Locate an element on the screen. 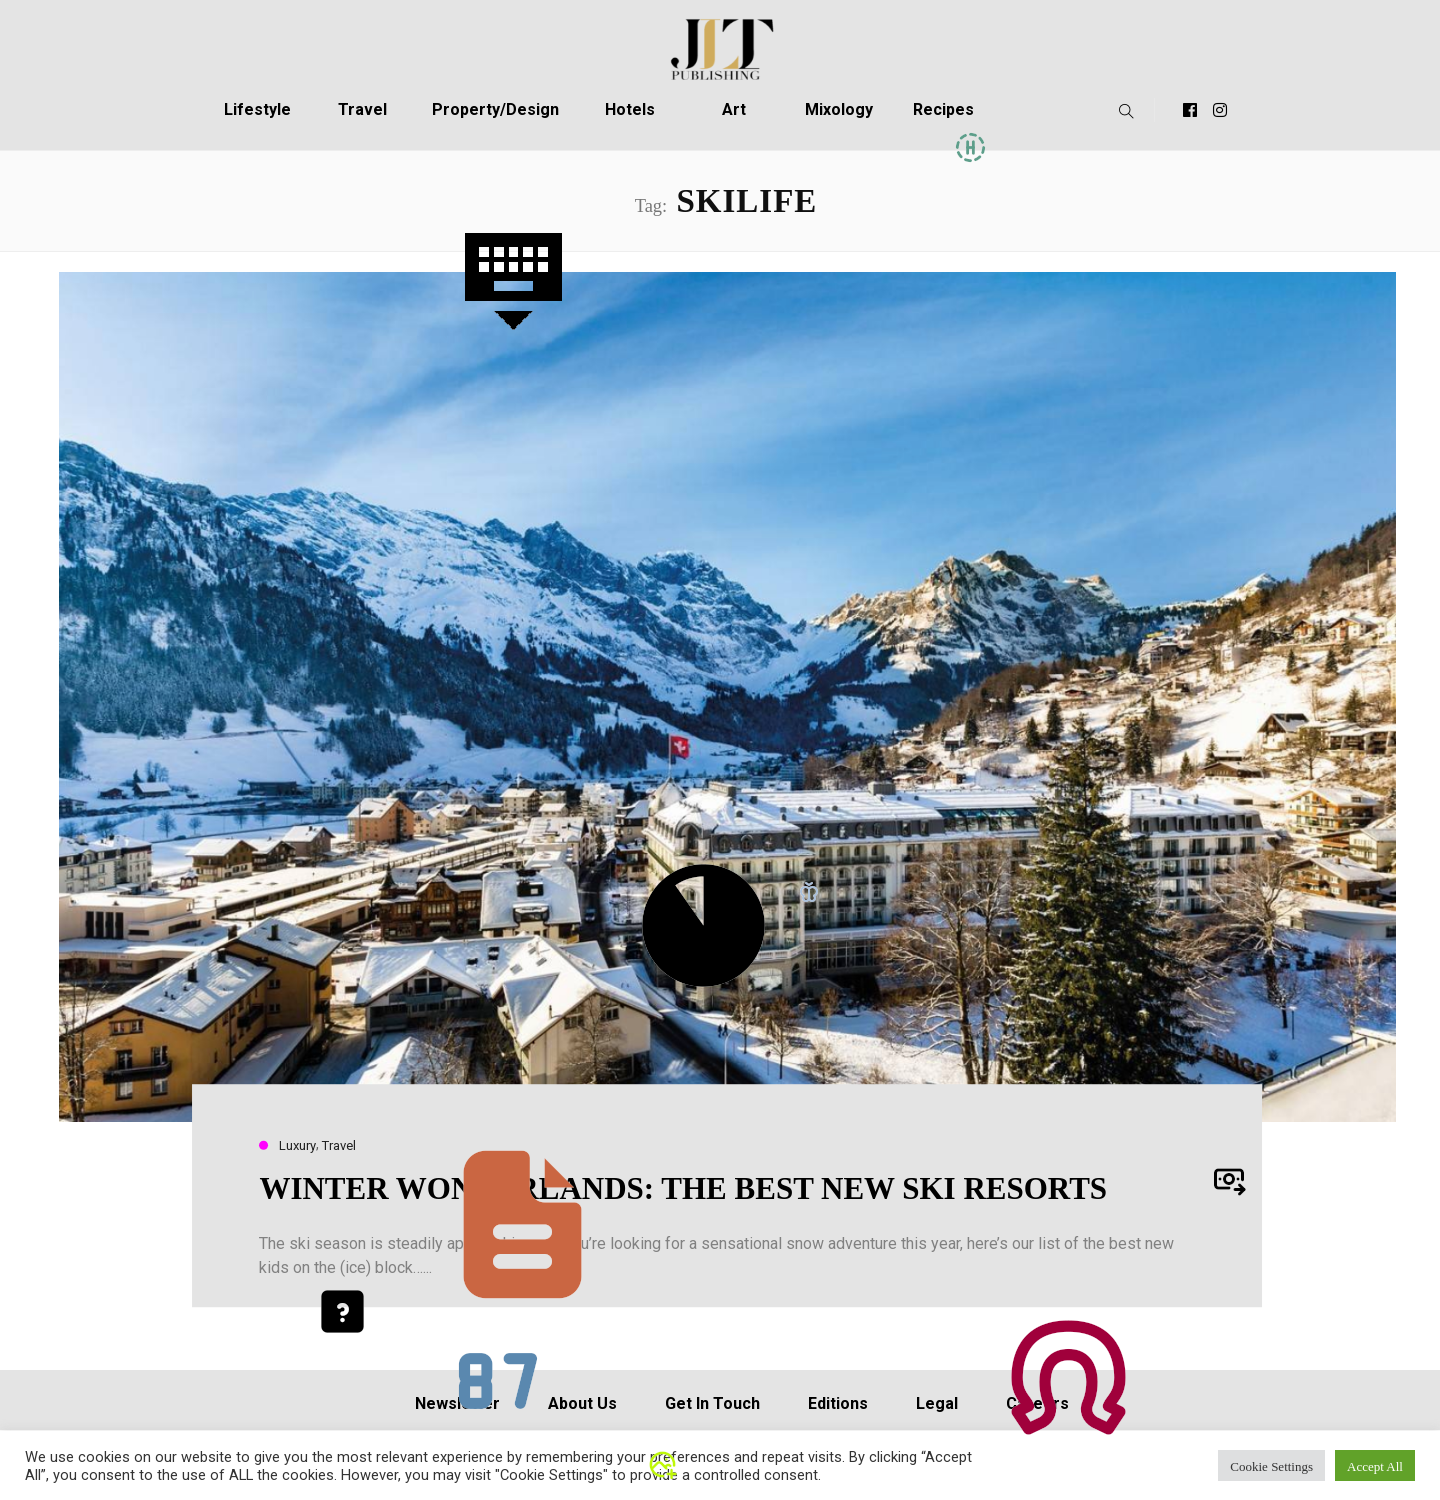 This screenshot has width=1440, height=1500. access horse riding or equestrian features is located at coordinates (1068, 1377).